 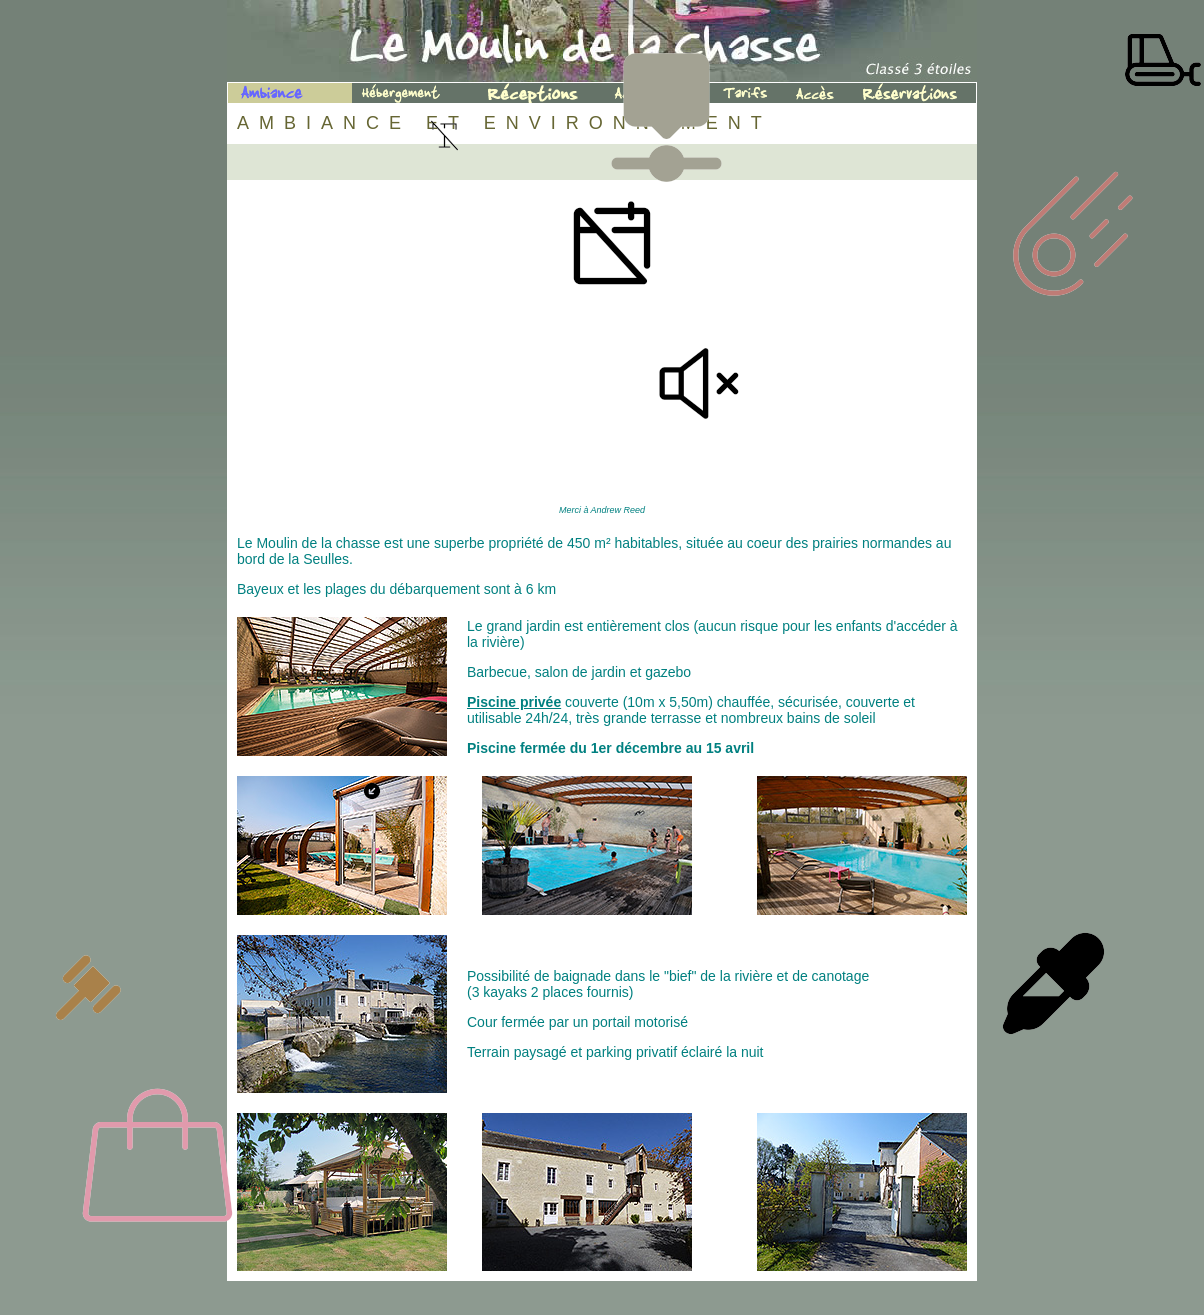 I want to click on access legal or terms of service settings, so click(x=86, y=990).